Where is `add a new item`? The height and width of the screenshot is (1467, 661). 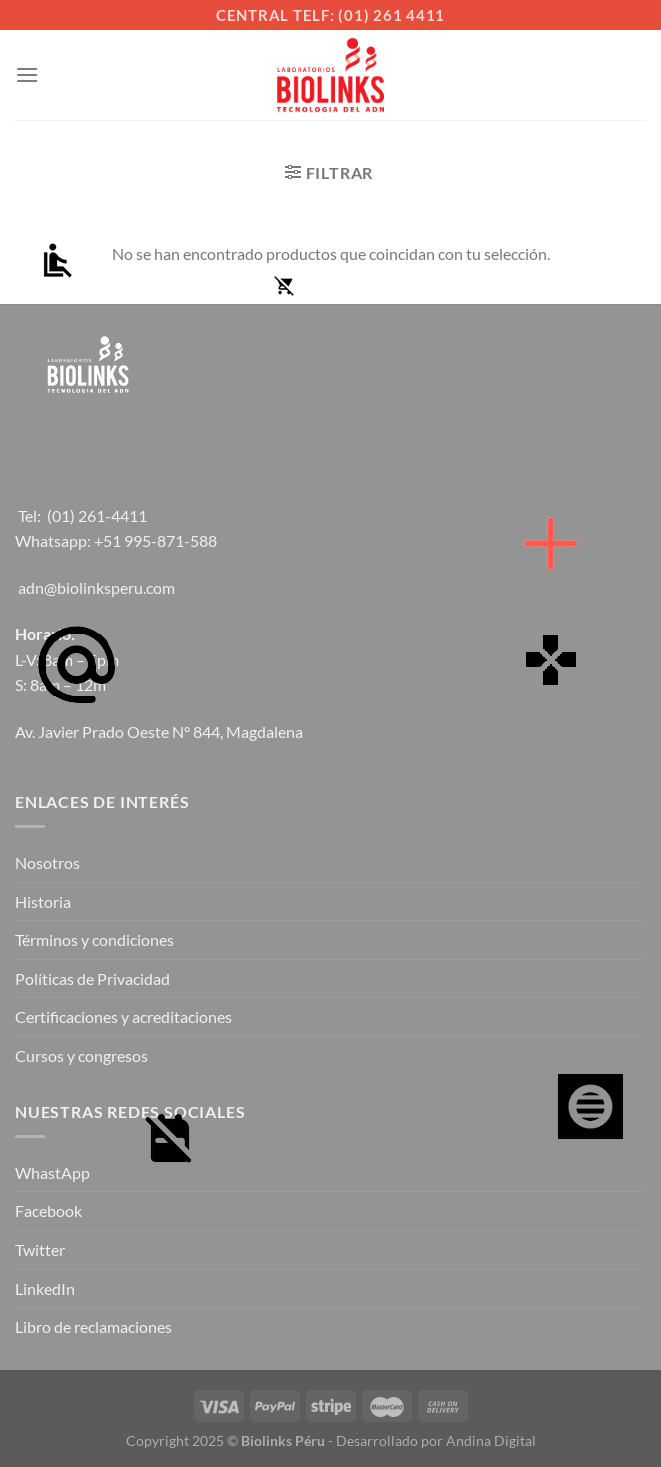
add a new item is located at coordinates (550, 543).